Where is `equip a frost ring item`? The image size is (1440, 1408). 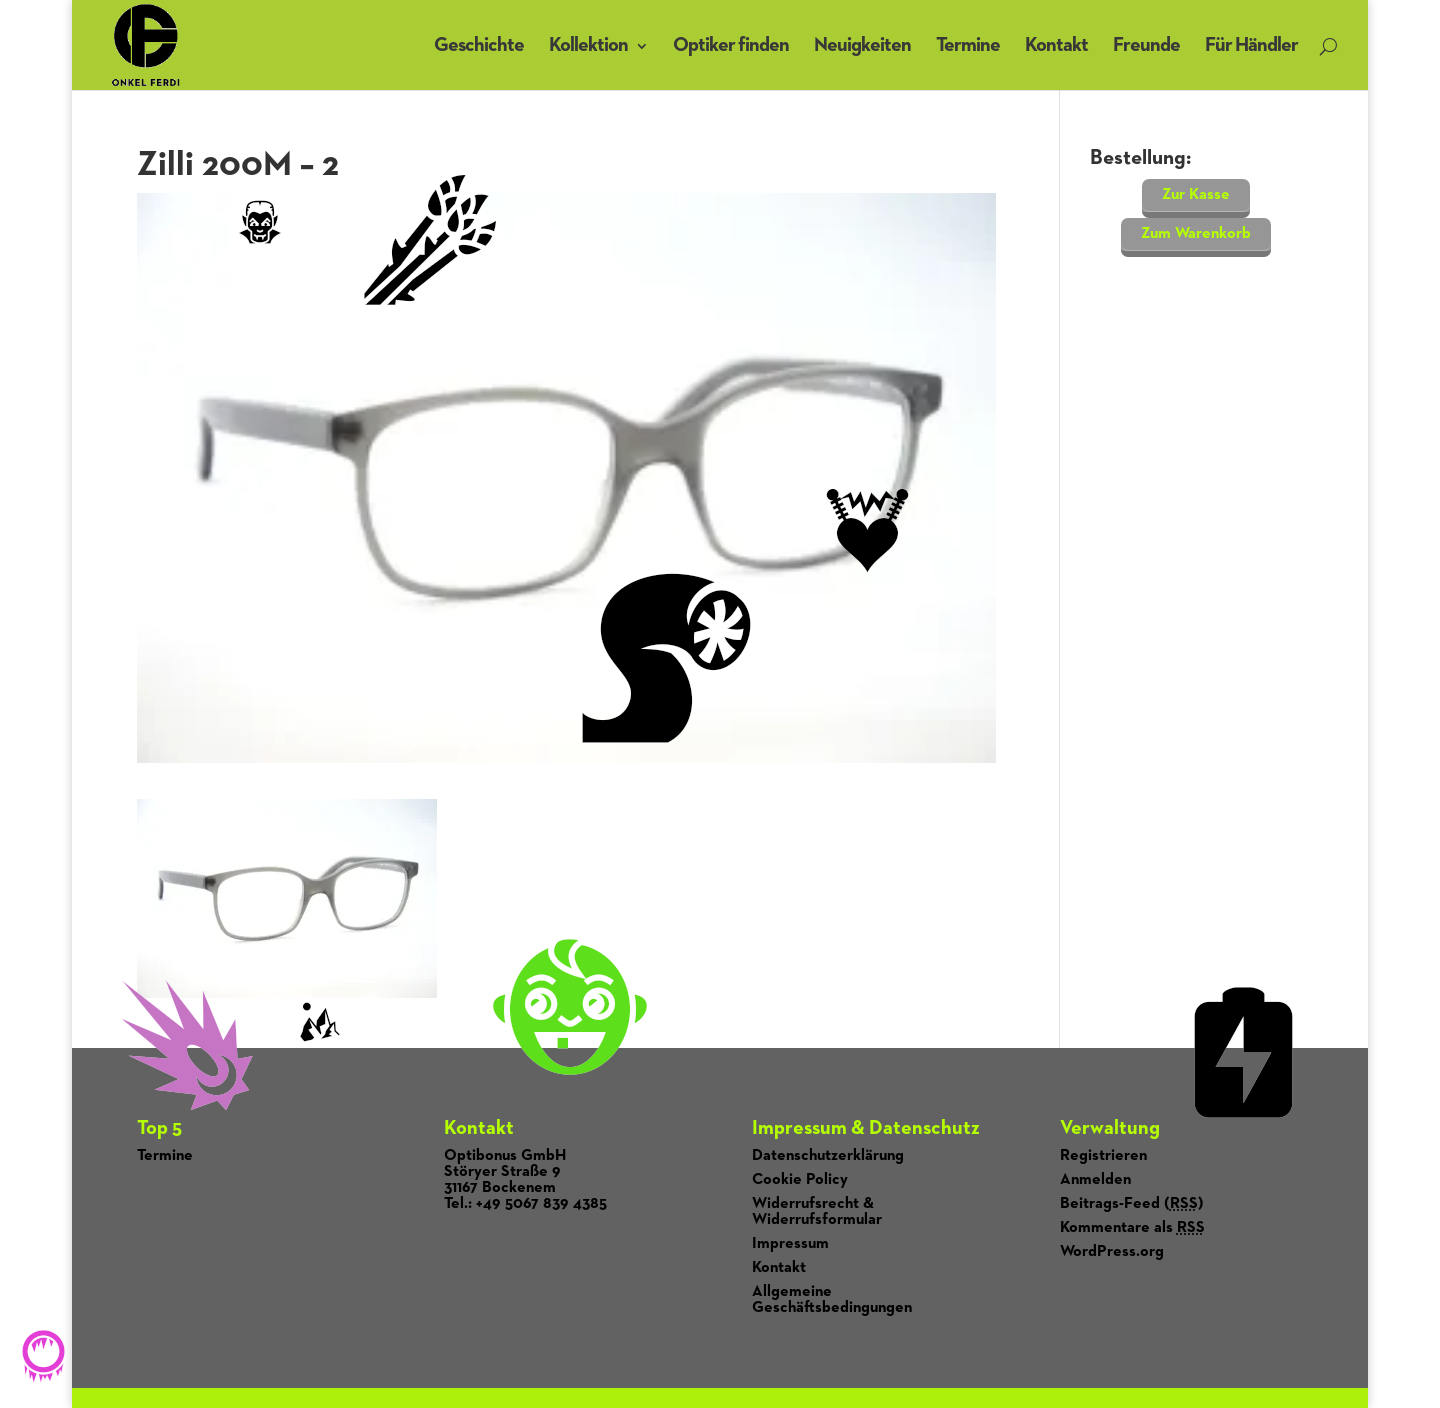
equip a frost ring item is located at coordinates (43, 1356).